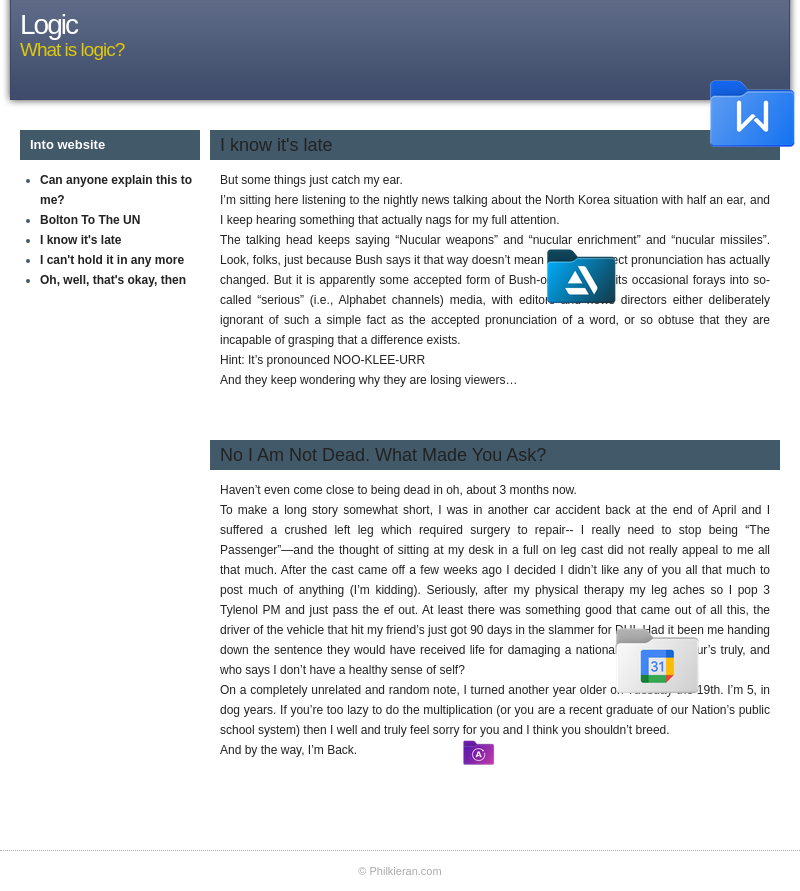 This screenshot has height=891, width=800. Describe the element at coordinates (752, 116) in the screenshot. I see `open folder containing wps writer documents` at that location.